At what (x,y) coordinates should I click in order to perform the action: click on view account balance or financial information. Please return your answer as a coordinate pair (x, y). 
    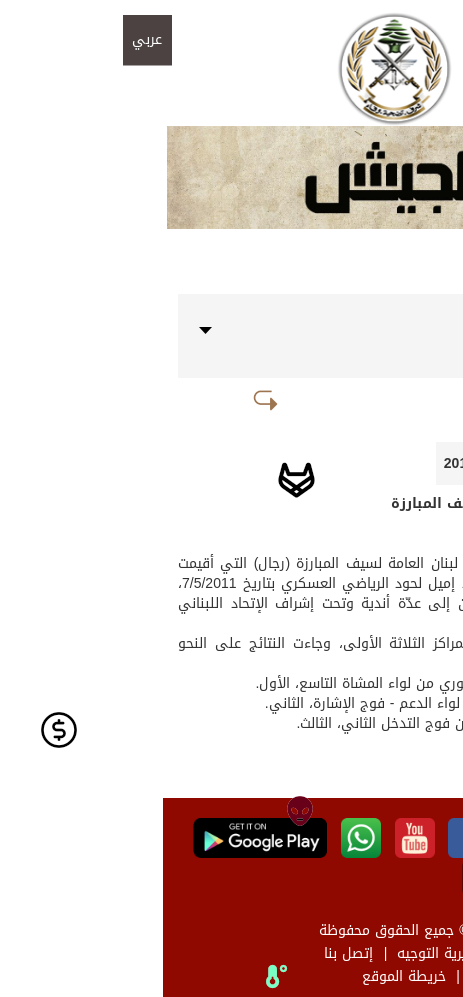
    Looking at the image, I should click on (59, 730).